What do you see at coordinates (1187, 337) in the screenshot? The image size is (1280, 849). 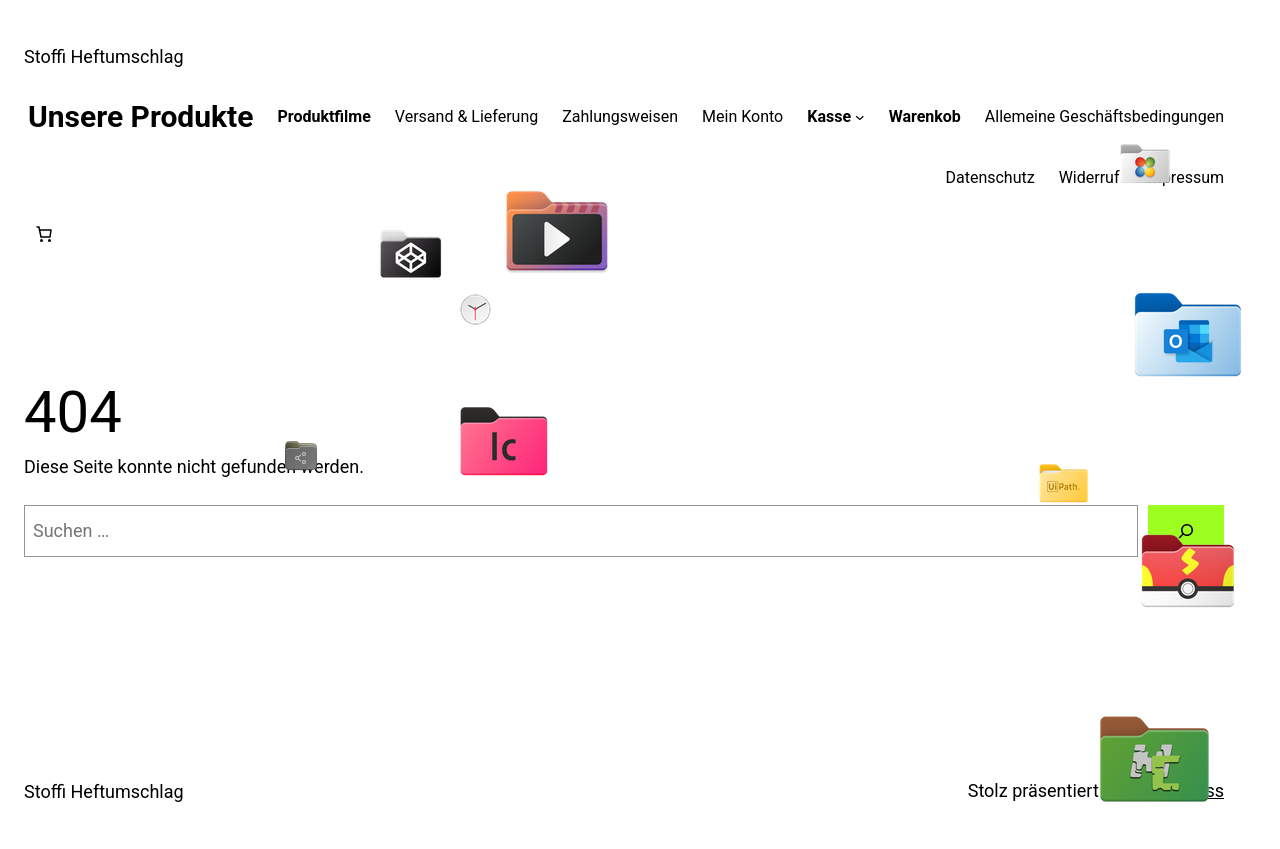 I see `open folder containing microsoft outlook files` at bounding box center [1187, 337].